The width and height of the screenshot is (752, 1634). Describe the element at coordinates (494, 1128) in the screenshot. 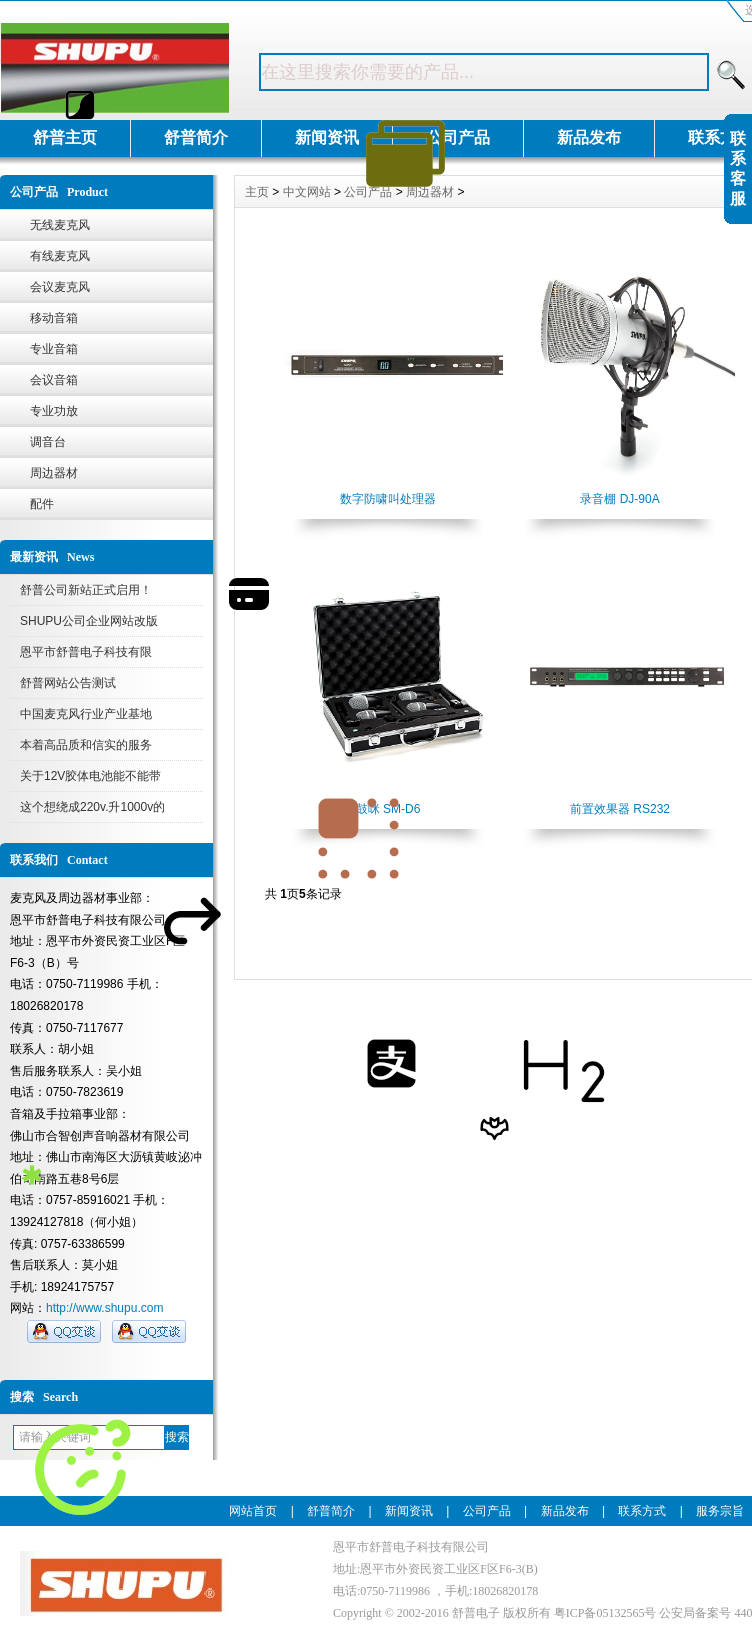

I see `toggle dark mode or night theme` at that location.